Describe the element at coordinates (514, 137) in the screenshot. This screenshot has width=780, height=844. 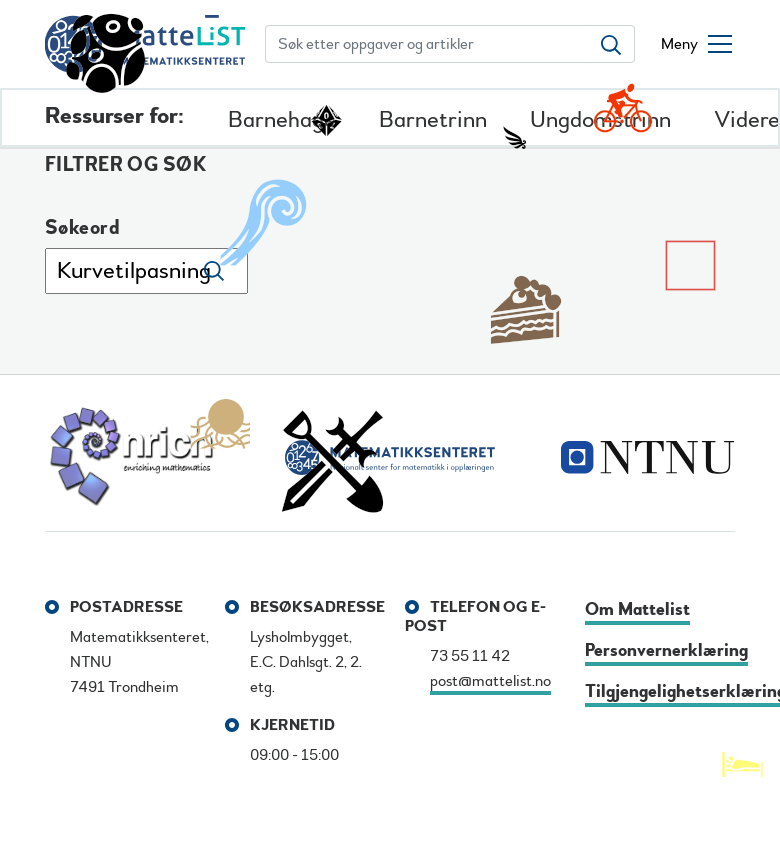
I see `indicates flight or airborne ability in gameplay` at that location.